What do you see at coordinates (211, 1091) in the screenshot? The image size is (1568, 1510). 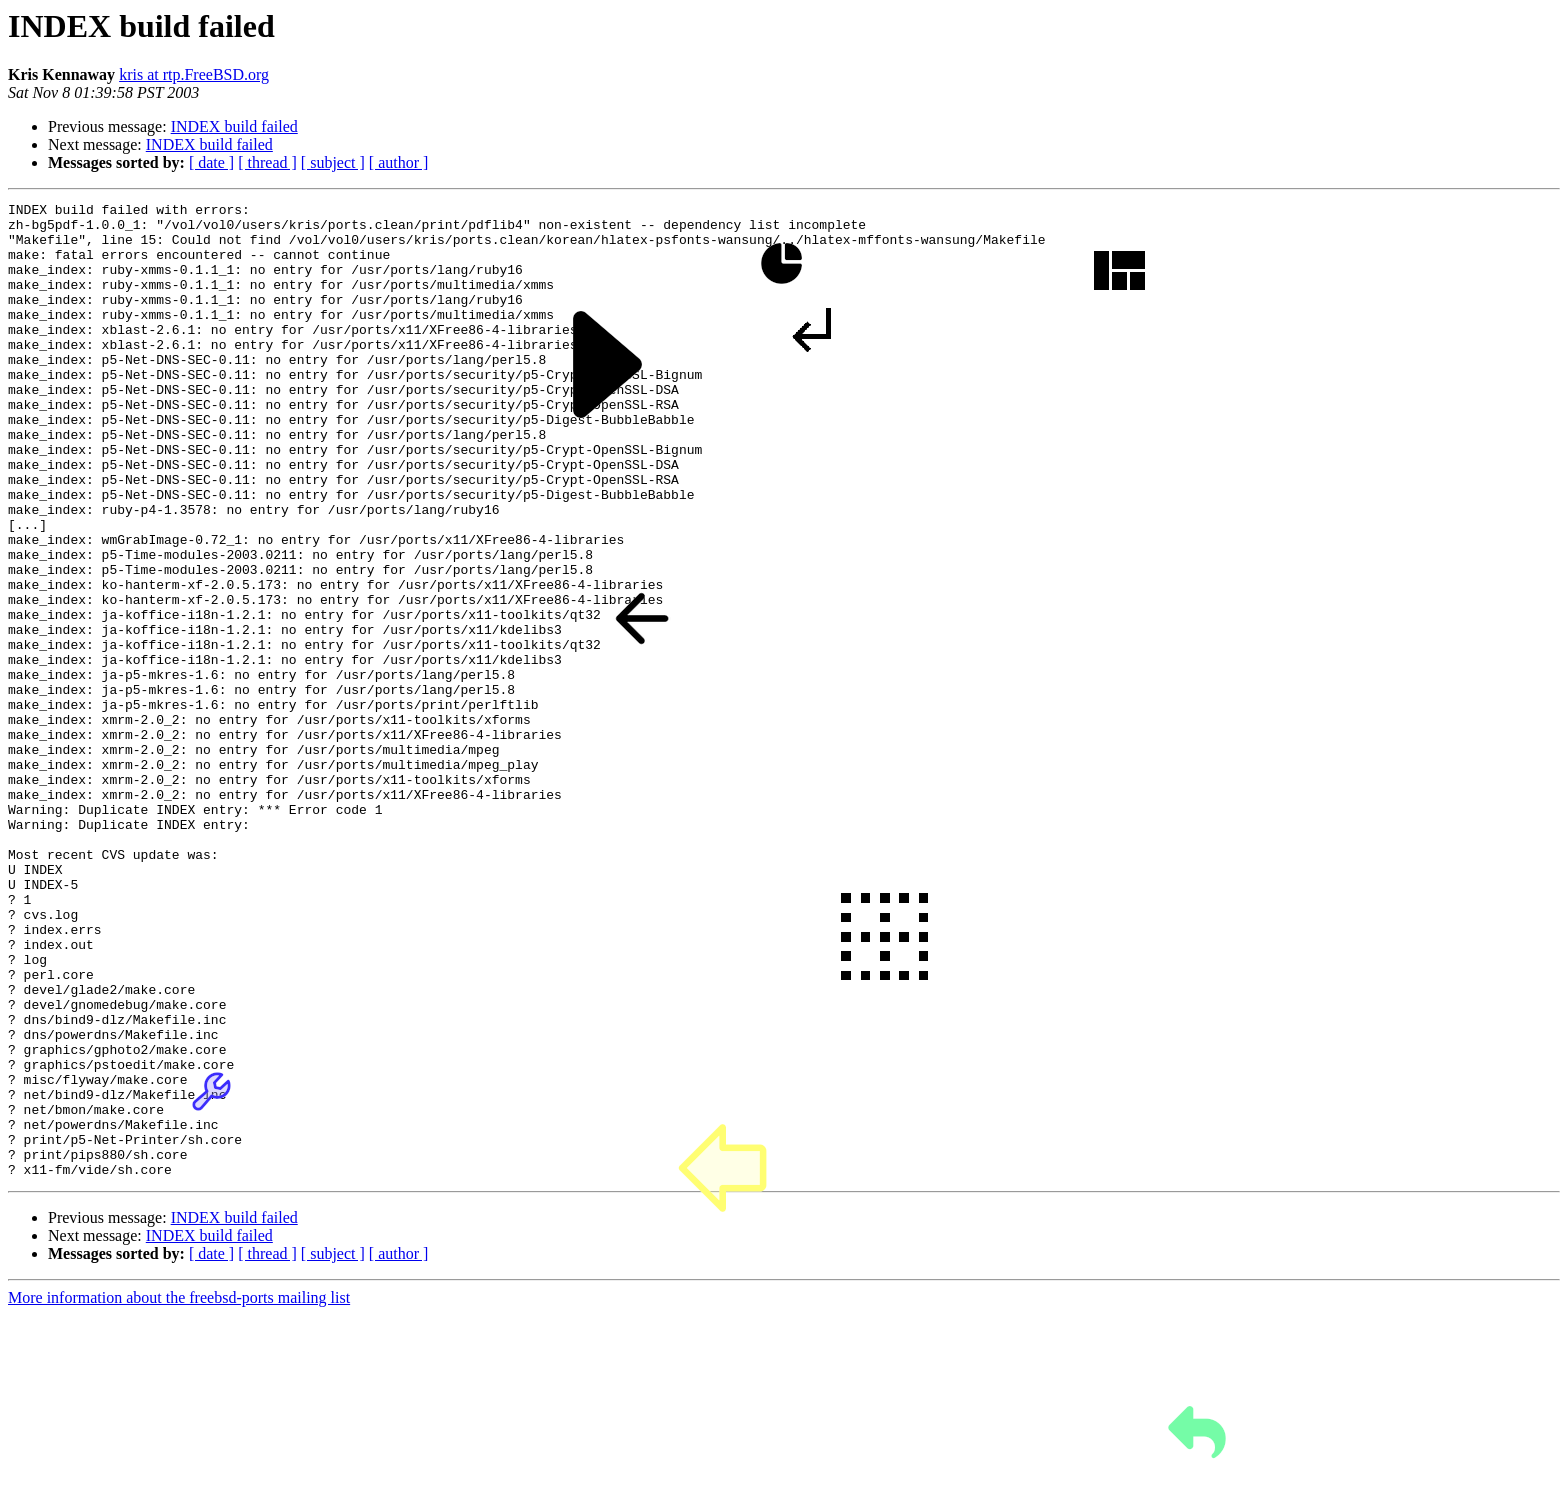 I see `access settings or configuration options` at bounding box center [211, 1091].